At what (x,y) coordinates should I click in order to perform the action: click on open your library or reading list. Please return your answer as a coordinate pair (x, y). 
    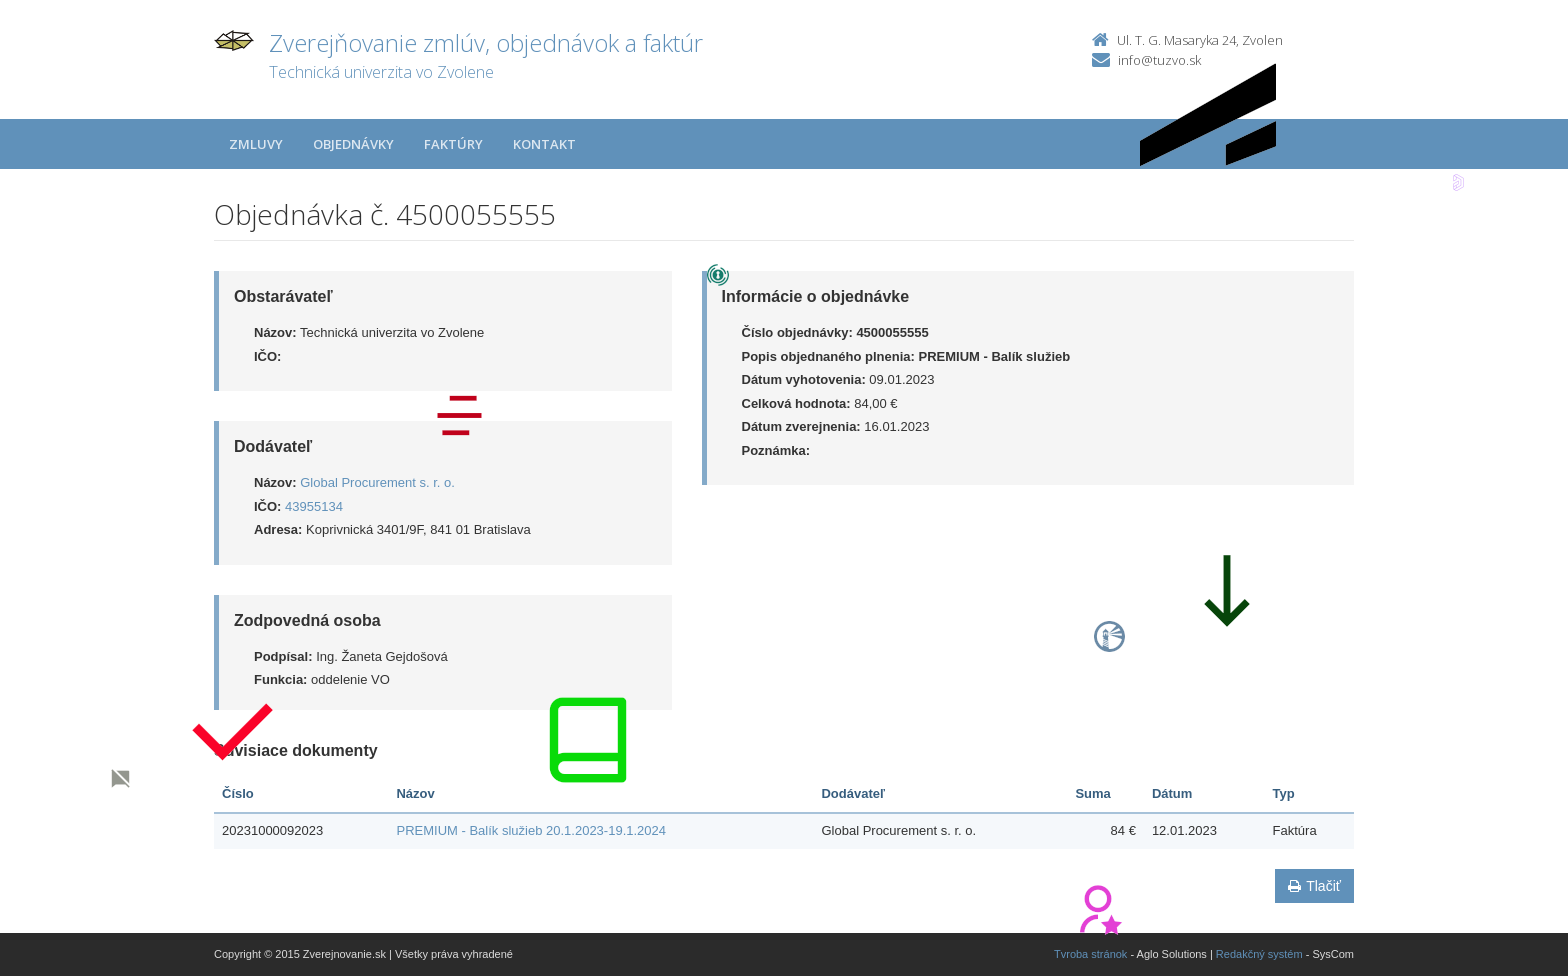
    Looking at the image, I should click on (588, 740).